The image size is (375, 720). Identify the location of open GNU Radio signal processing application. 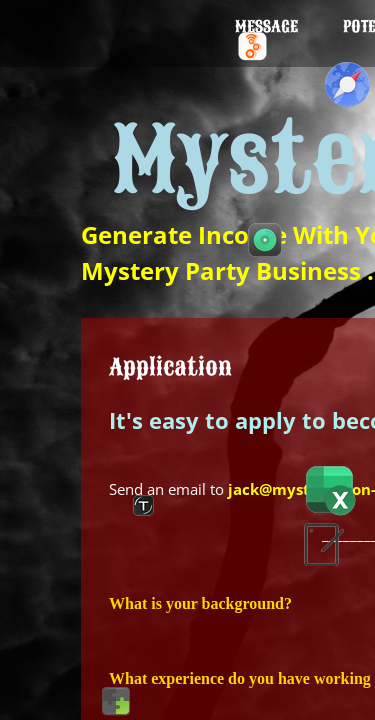
(252, 46).